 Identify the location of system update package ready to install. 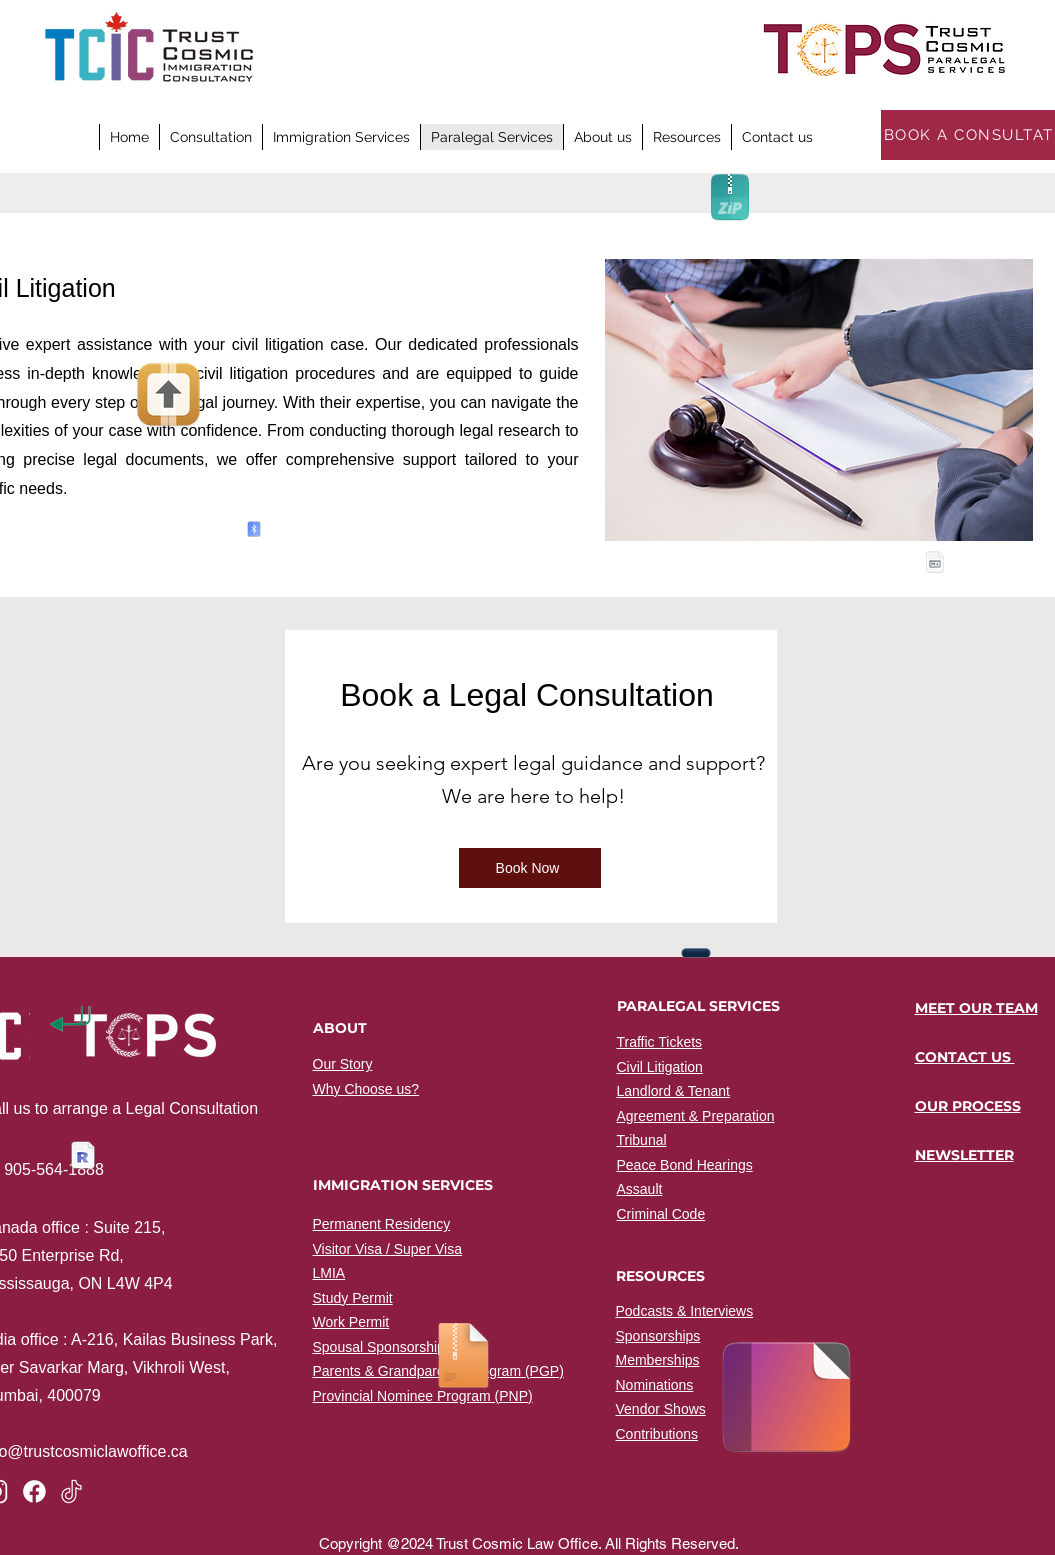
(168, 395).